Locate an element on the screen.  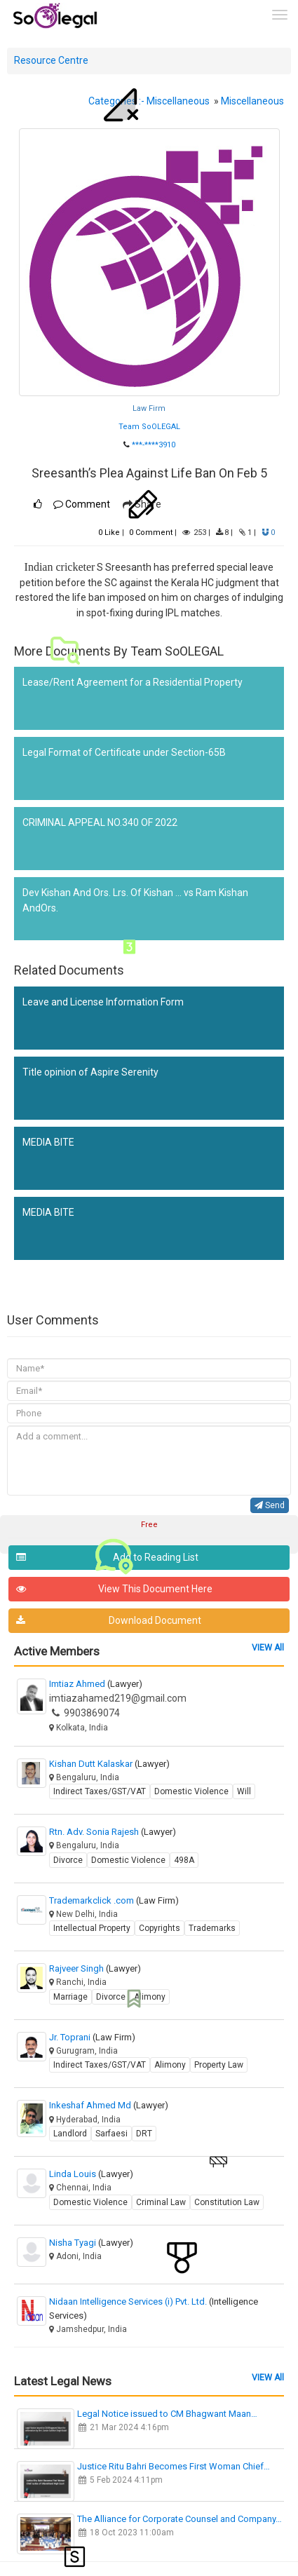
search within a folder is located at coordinates (65, 649).